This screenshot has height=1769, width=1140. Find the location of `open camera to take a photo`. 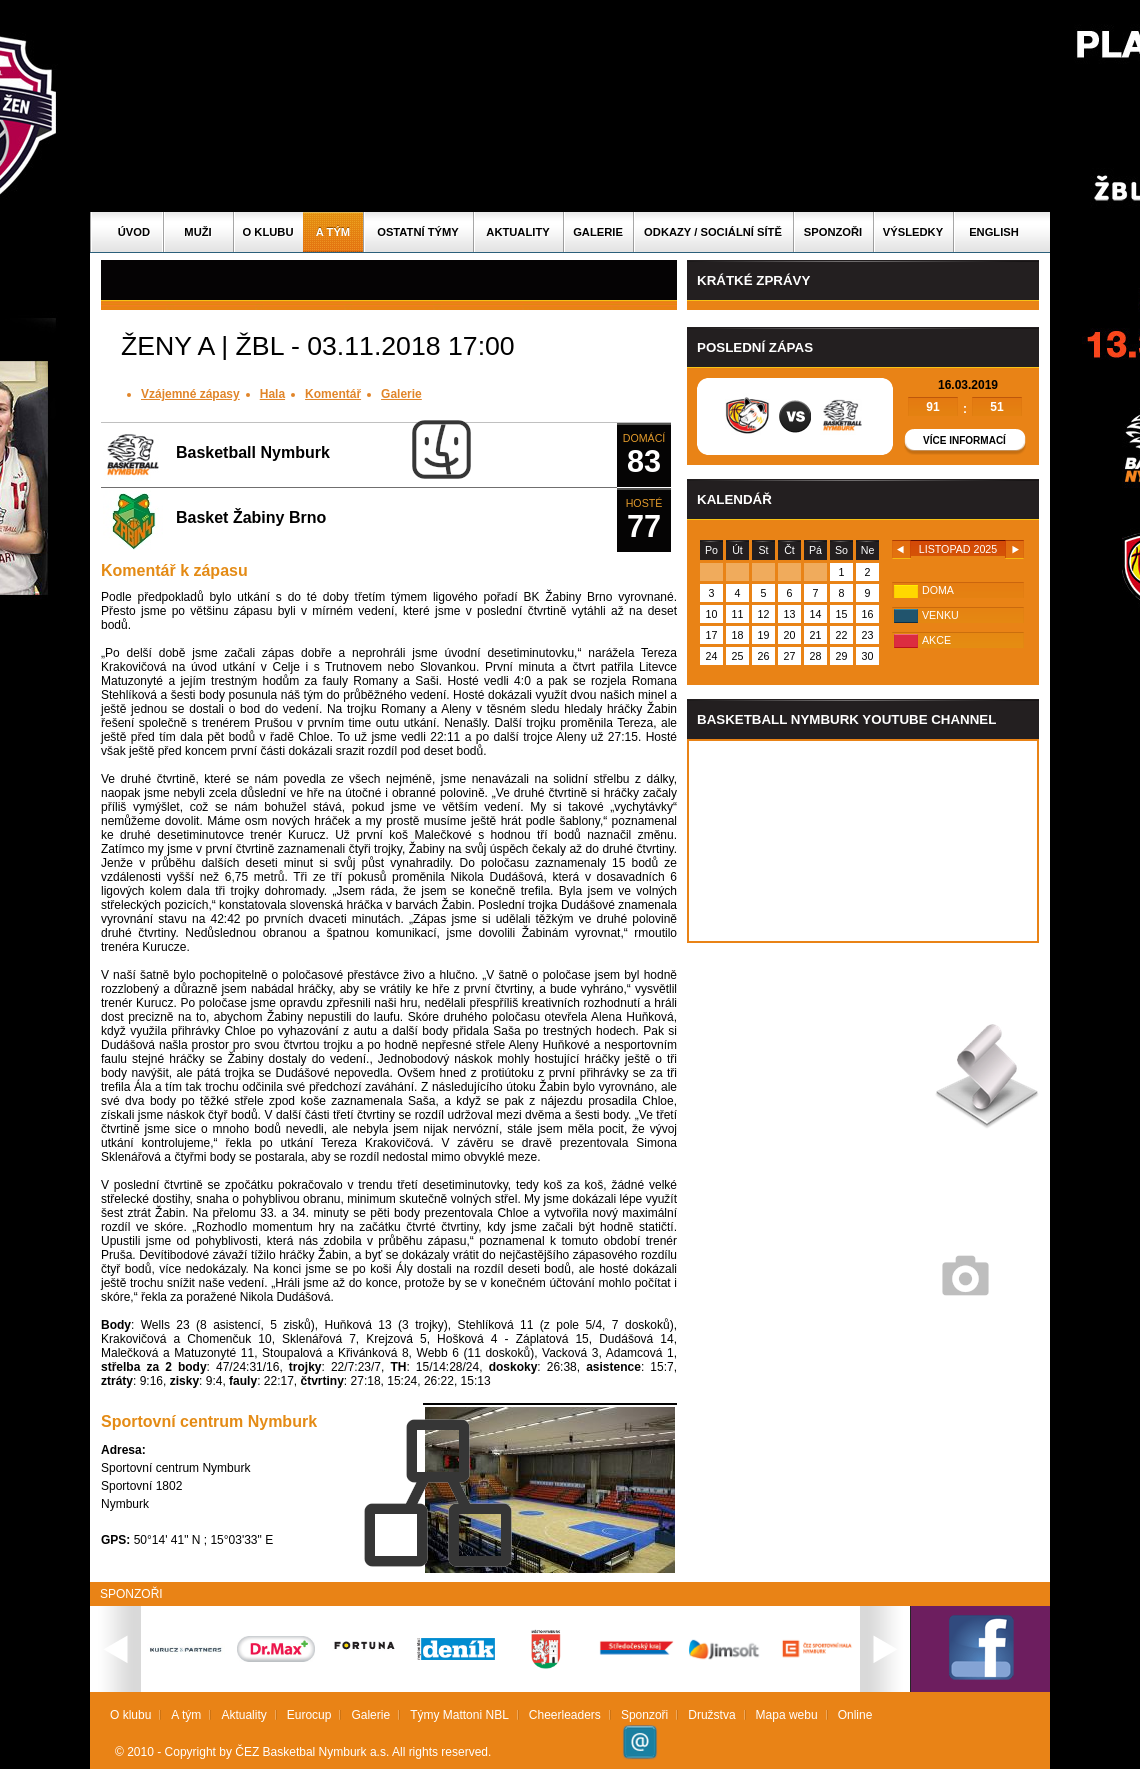

open camera to take a photo is located at coordinates (965, 1275).